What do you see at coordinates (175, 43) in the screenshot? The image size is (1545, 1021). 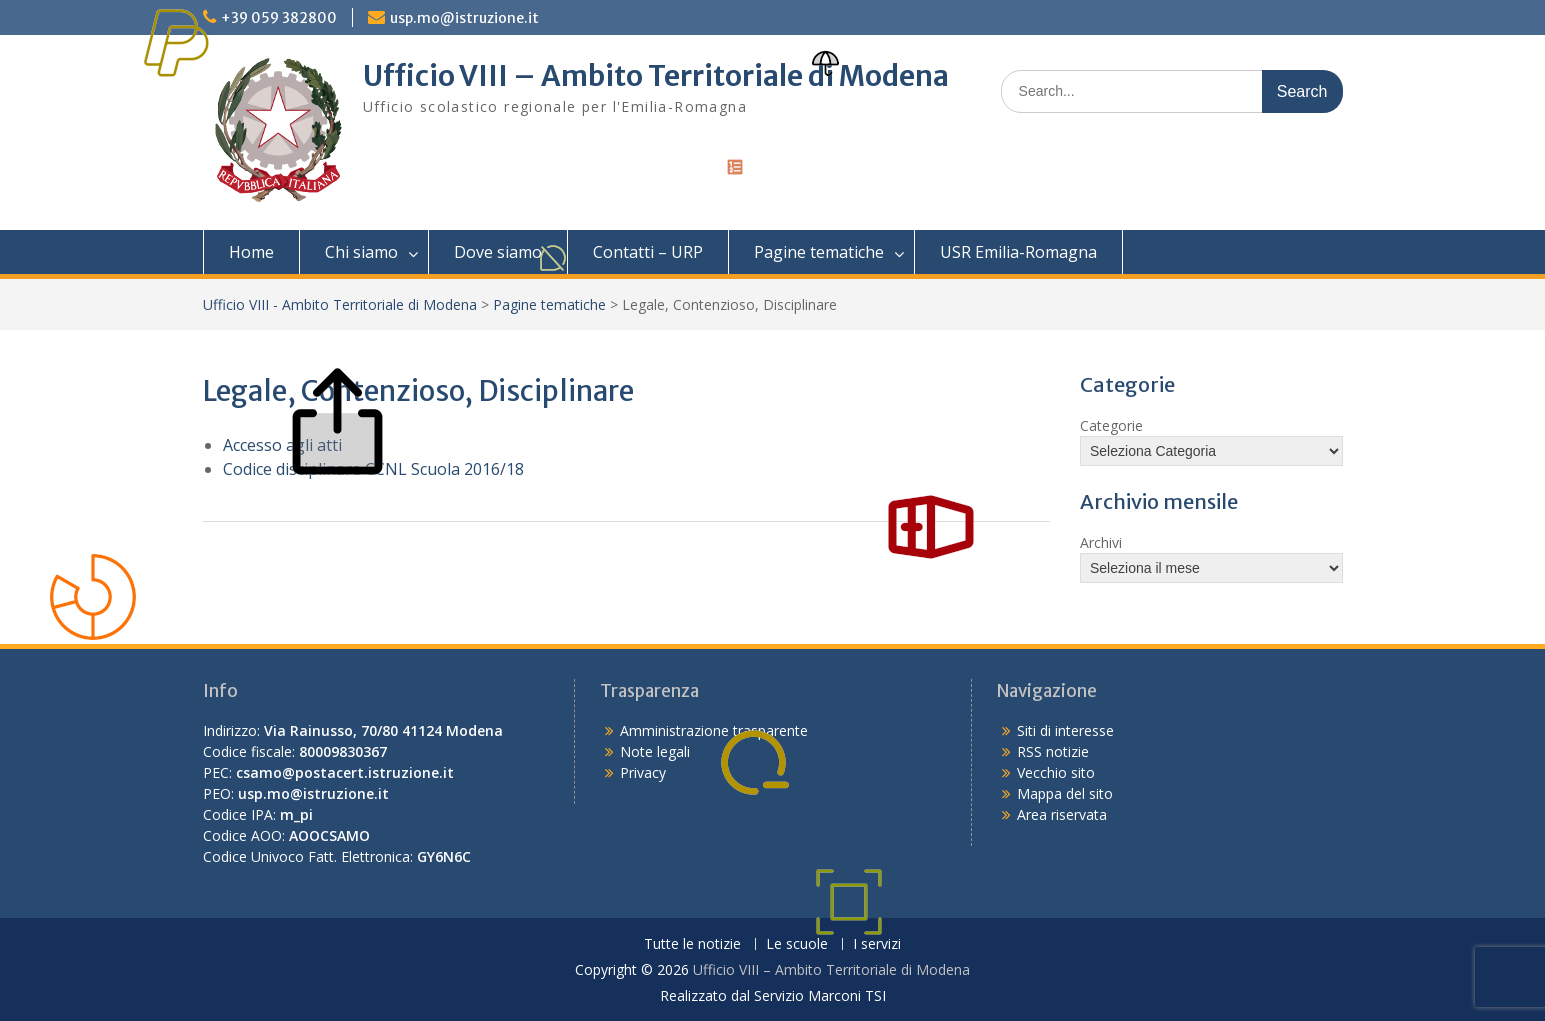 I see `pay with paypal` at bounding box center [175, 43].